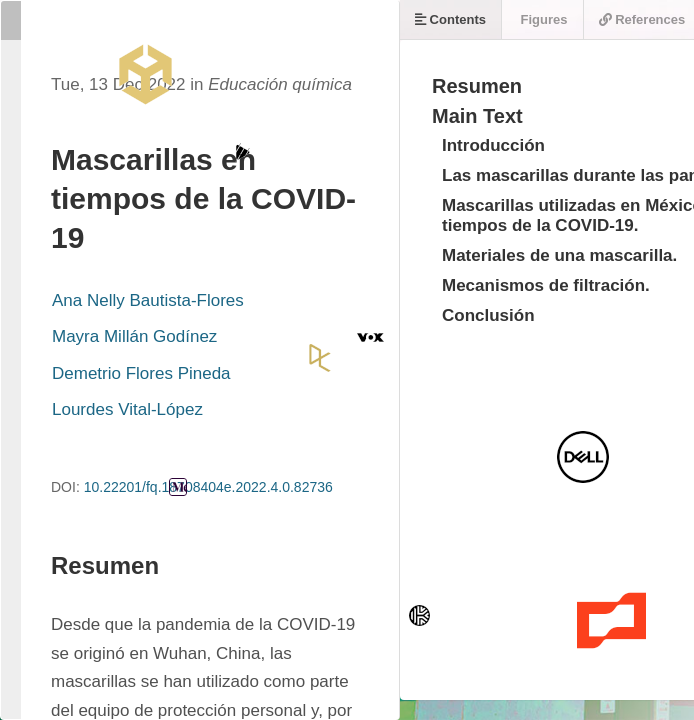 This screenshot has height=720, width=694. I want to click on open the Medium app, so click(178, 487).